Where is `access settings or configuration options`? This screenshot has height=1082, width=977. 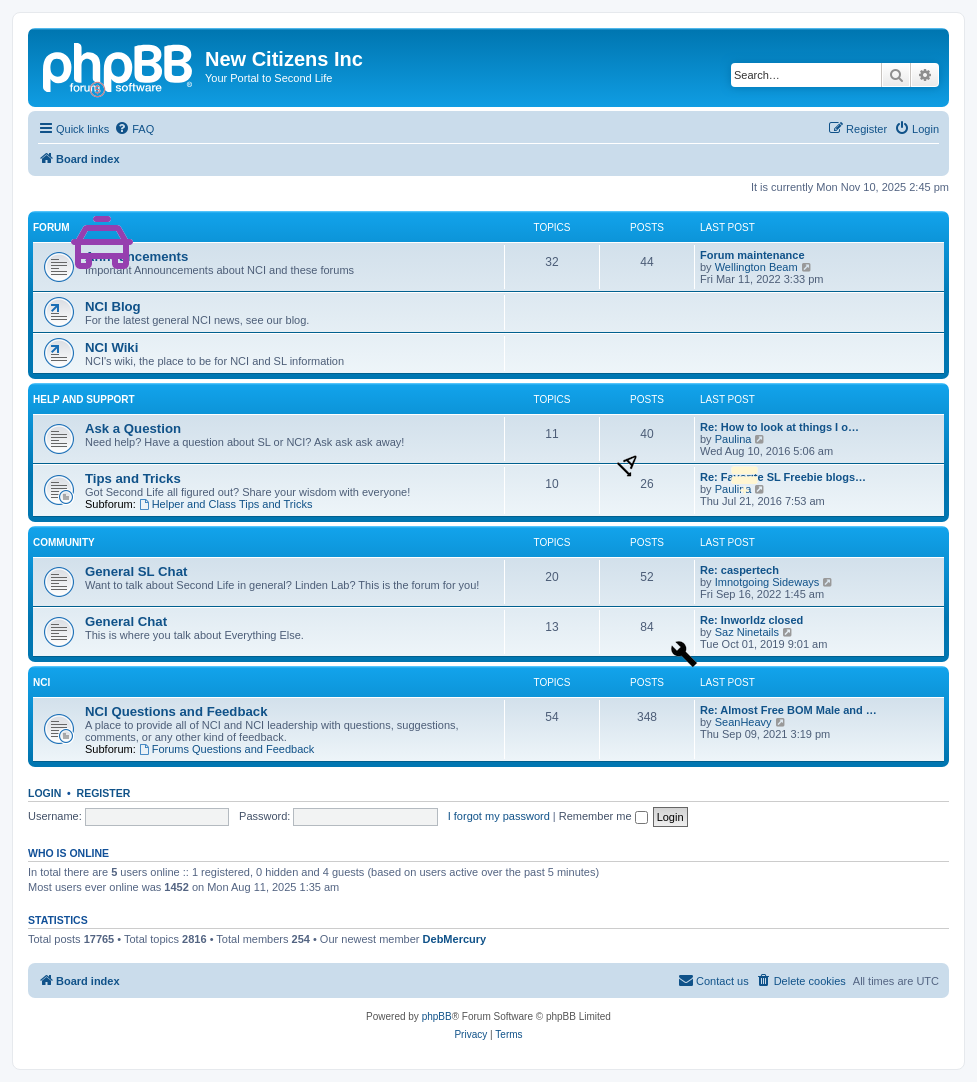
access settings or configuration options is located at coordinates (684, 654).